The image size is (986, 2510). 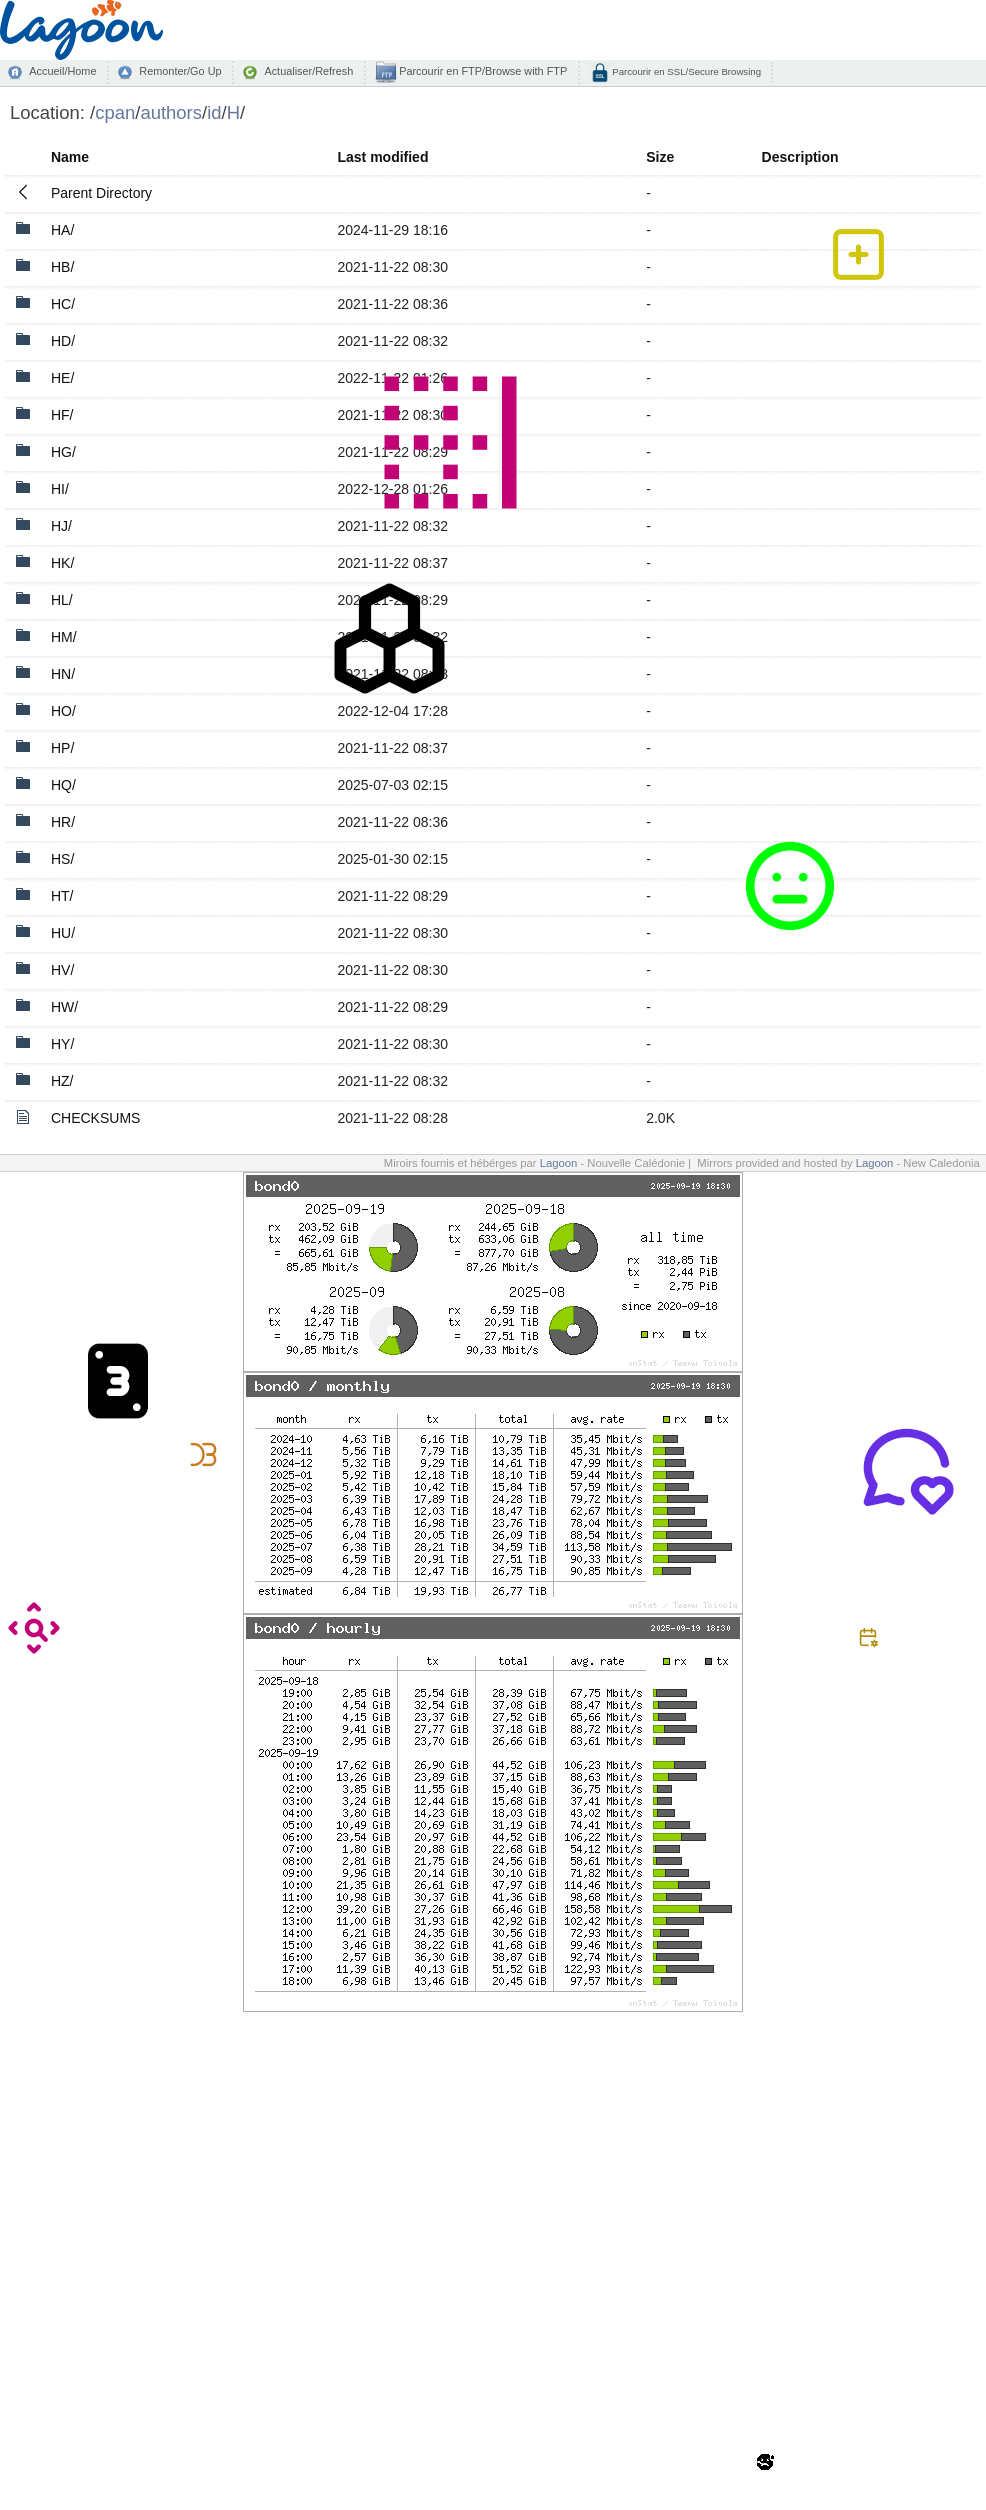 I want to click on view liked or favorited messages, so click(x=906, y=1467).